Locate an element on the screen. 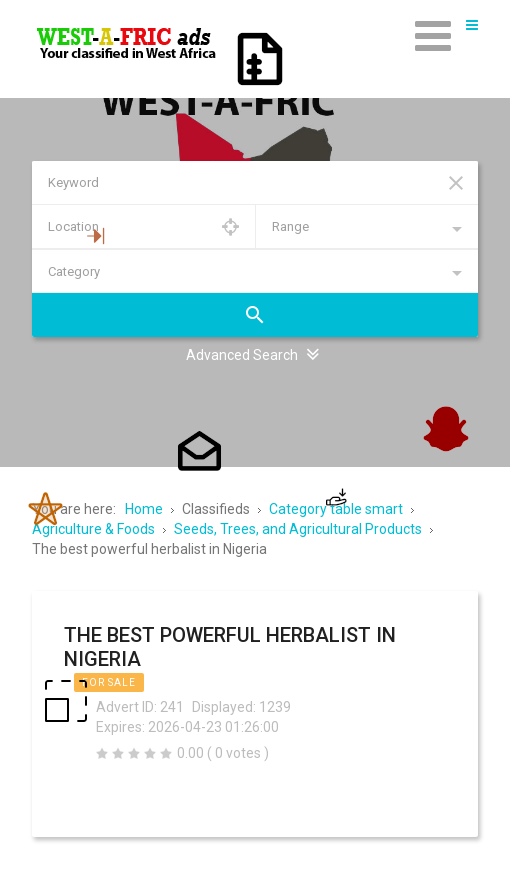 This screenshot has width=510, height=869. indicates occult or mystical content category is located at coordinates (45, 510).